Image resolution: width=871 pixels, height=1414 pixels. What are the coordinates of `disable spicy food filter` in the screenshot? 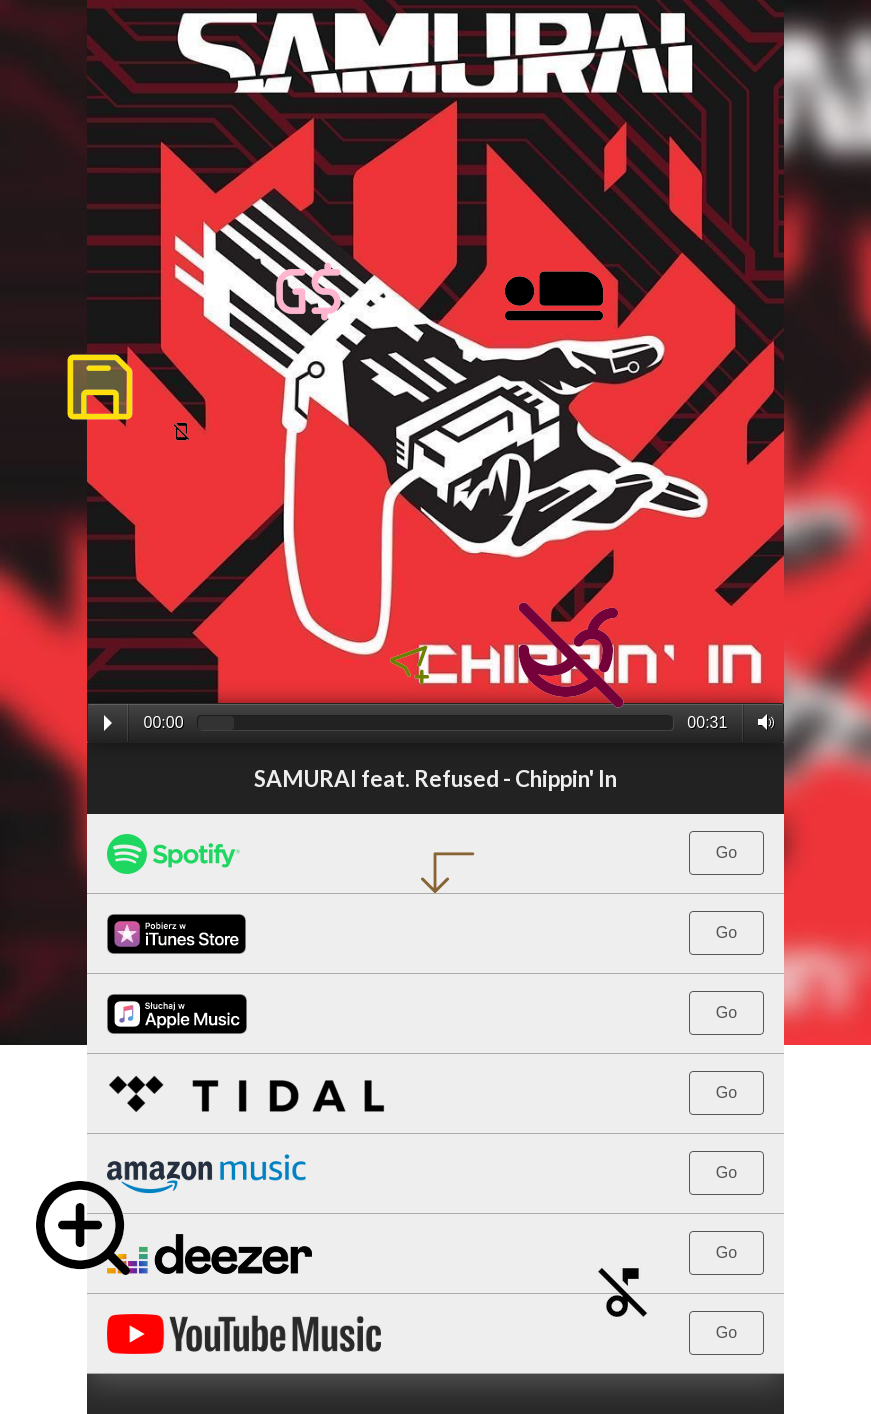 It's located at (571, 655).